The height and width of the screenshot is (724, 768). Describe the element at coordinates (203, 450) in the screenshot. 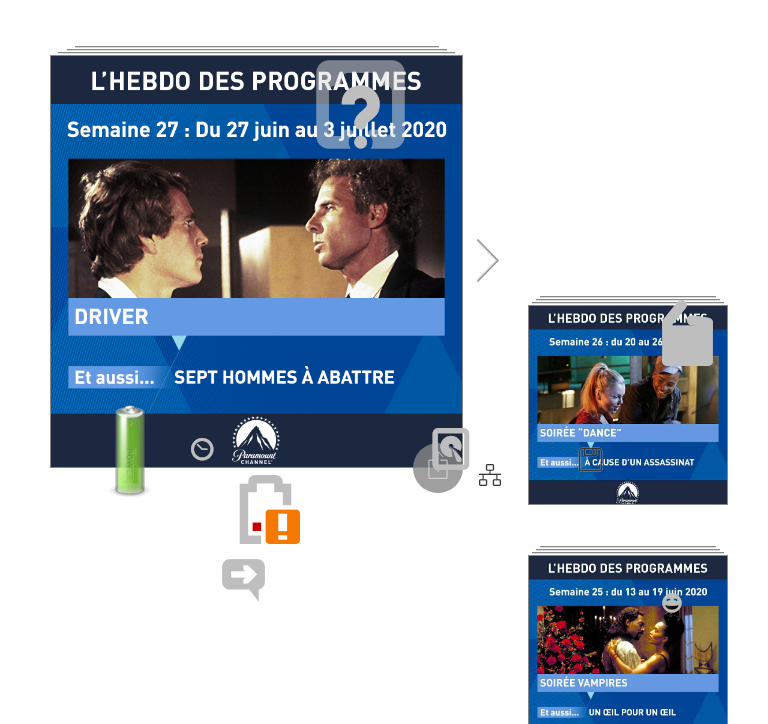

I see `open date and time settings` at that location.